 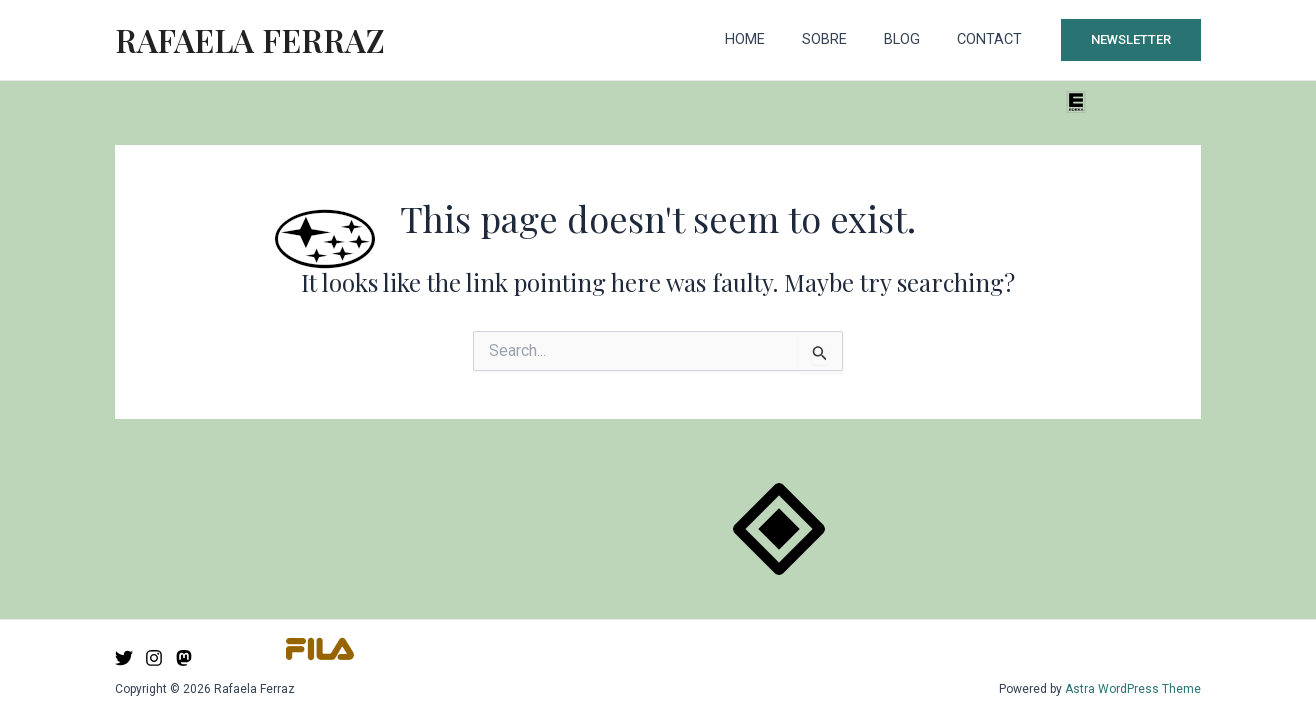 What do you see at coordinates (325, 239) in the screenshot?
I see `Subaru brand logo` at bounding box center [325, 239].